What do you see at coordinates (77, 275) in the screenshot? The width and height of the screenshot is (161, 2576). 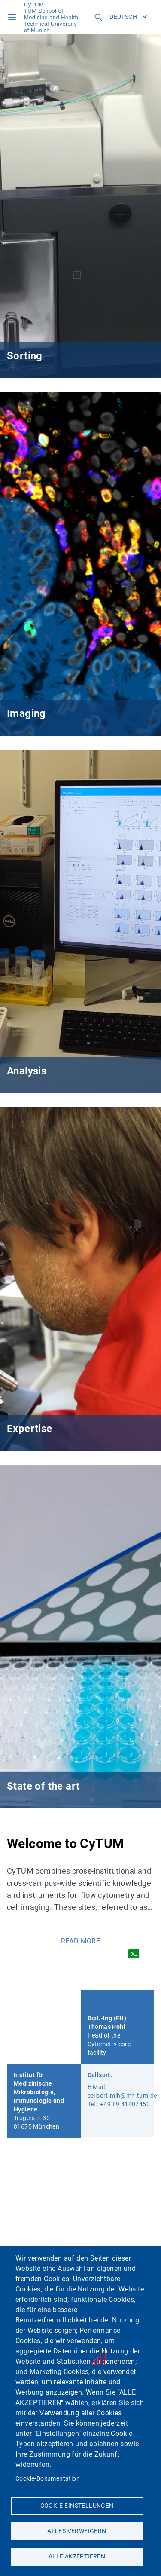 I see `navigate to previous or parent section` at bounding box center [77, 275].